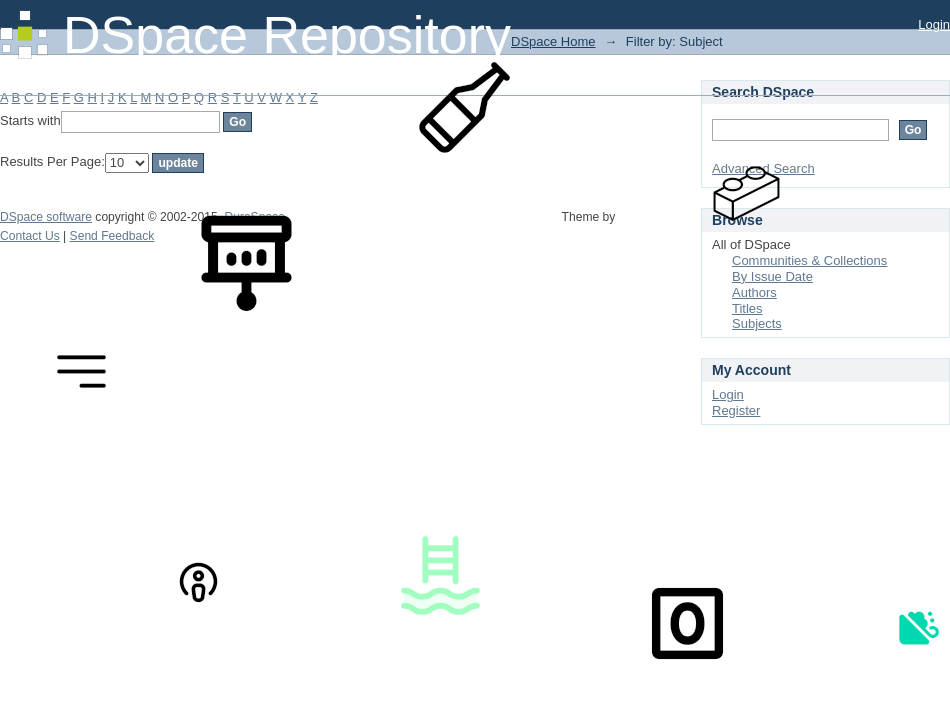 This screenshot has width=950, height=720. Describe the element at coordinates (246, 257) in the screenshot. I see `view presentation with charts` at that location.